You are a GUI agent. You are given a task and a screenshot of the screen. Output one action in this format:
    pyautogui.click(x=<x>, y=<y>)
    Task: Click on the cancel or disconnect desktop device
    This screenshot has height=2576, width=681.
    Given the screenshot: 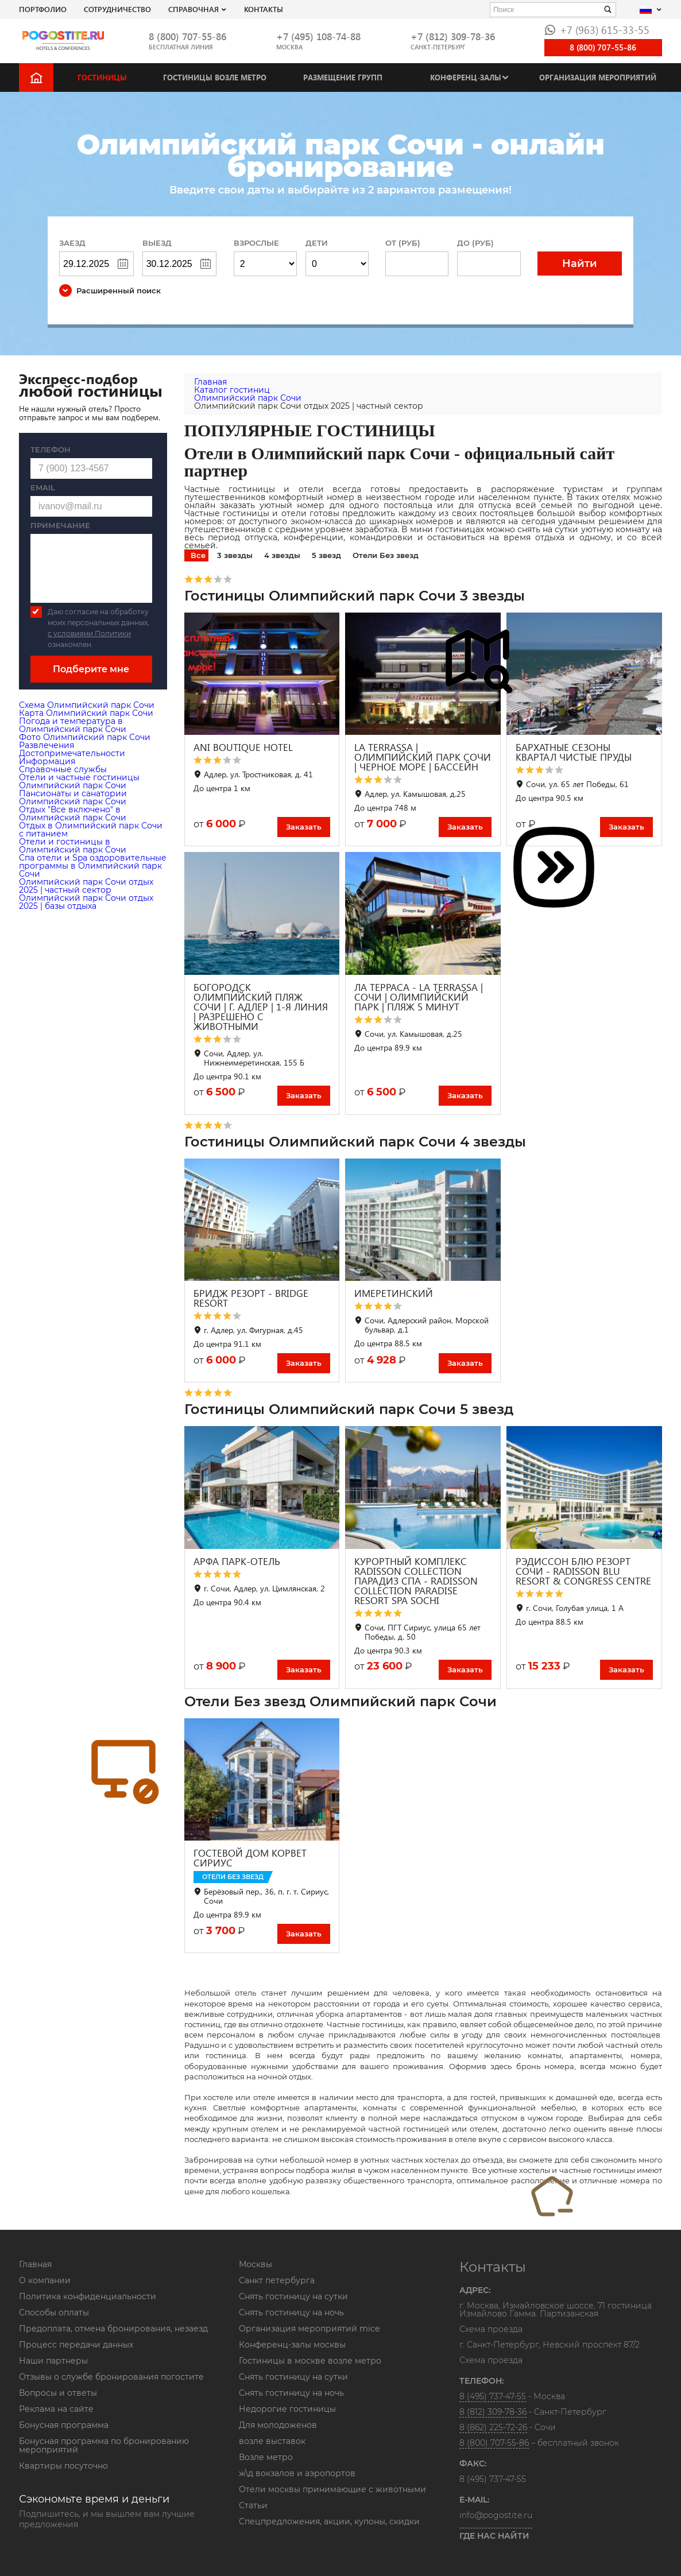 What is the action you would take?
    pyautogui.click(x=123, y=1769)
    